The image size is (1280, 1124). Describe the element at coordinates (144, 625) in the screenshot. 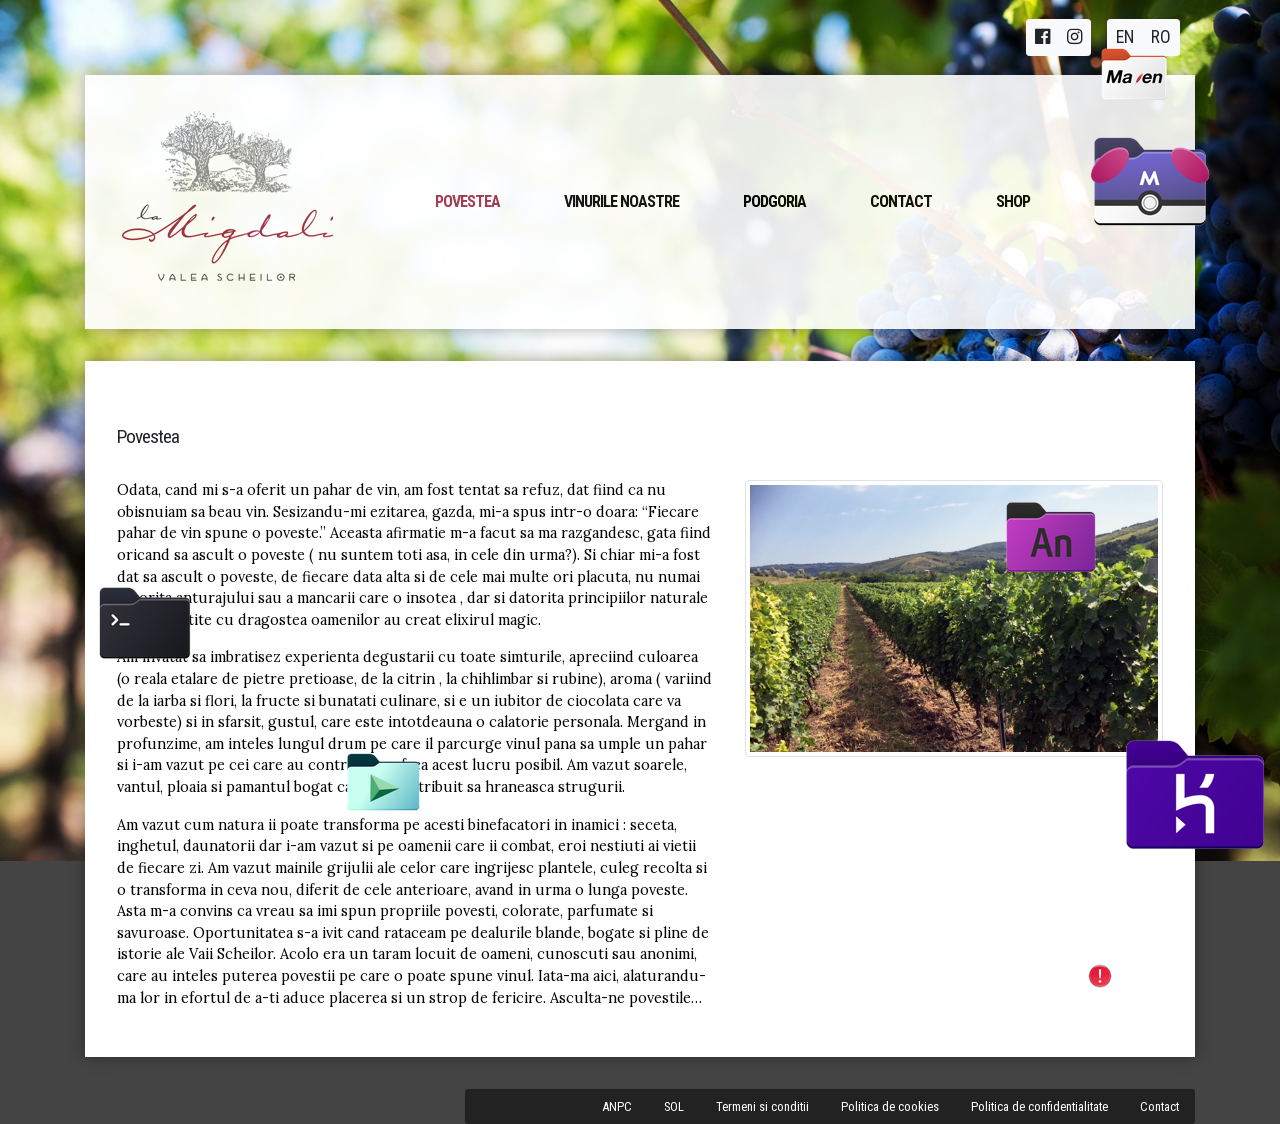

I see `open terminal or command line scripts folder` at that location.